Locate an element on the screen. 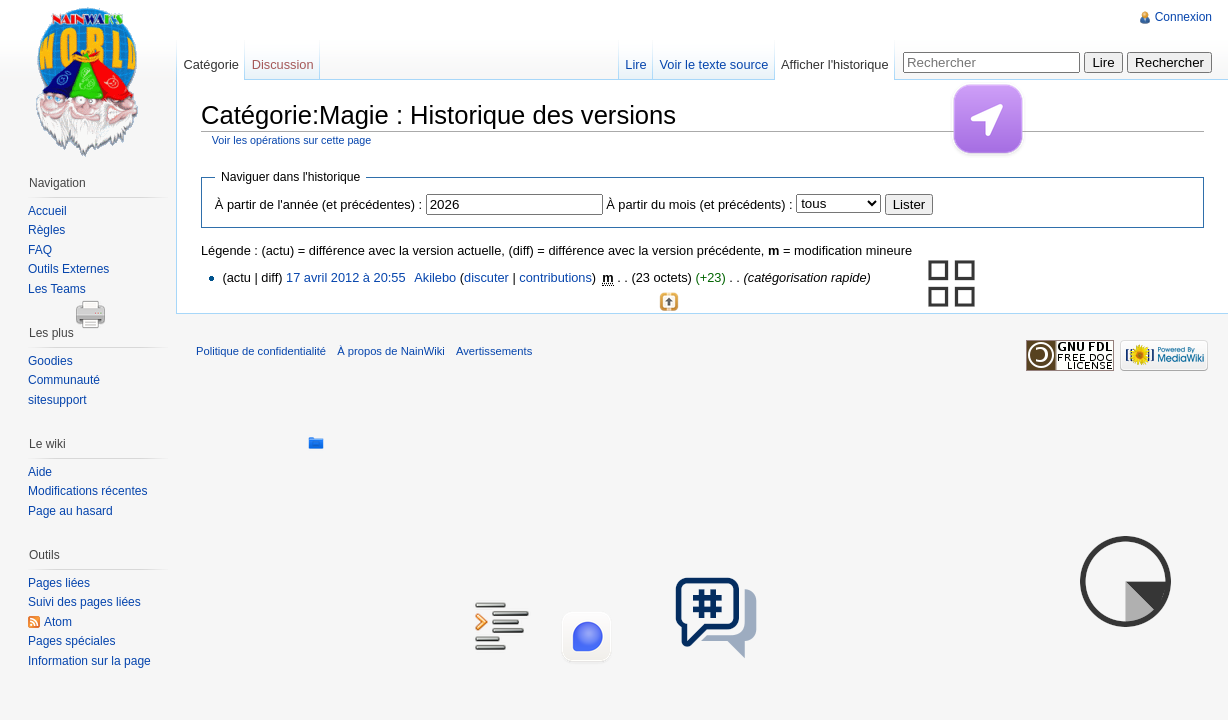 Image resolution: width=1228 pixels, height=720 pixels. print the current document is located at coordinates (90, 314).